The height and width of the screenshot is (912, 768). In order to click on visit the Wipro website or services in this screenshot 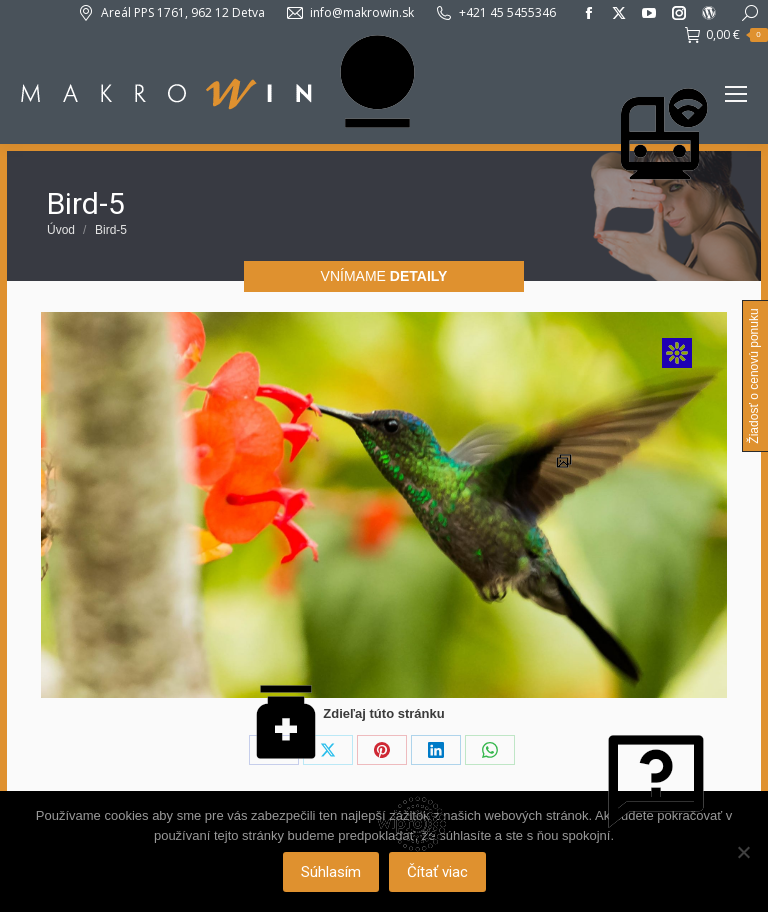, I will do `click(412, 824)`.